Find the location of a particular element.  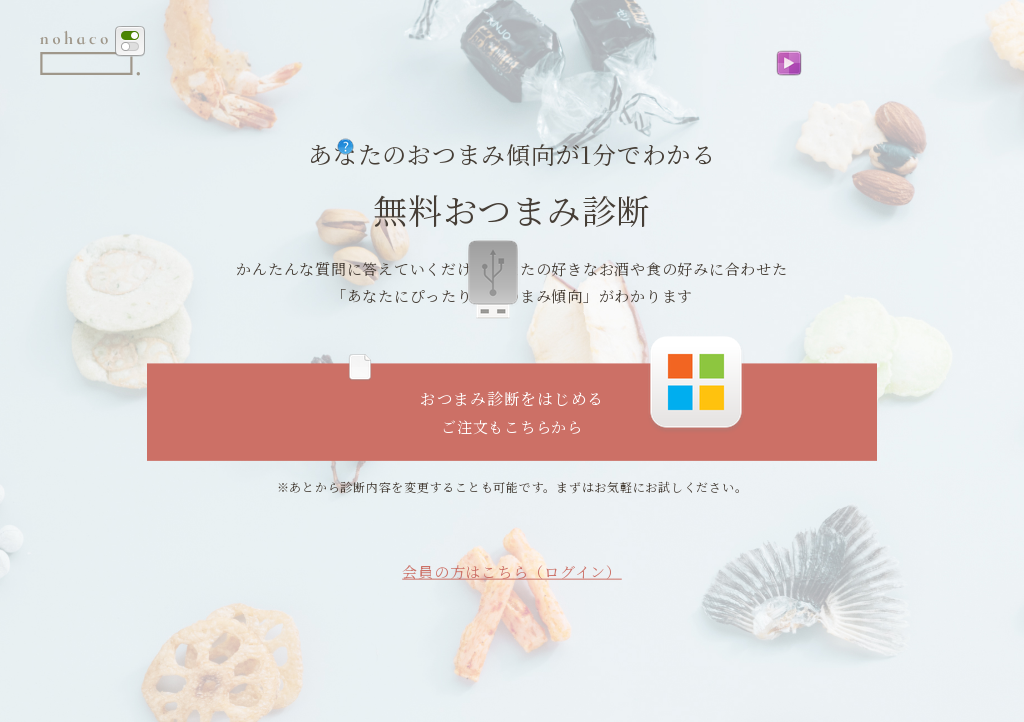

removable USB storage device is located at coordinates (493, 279).